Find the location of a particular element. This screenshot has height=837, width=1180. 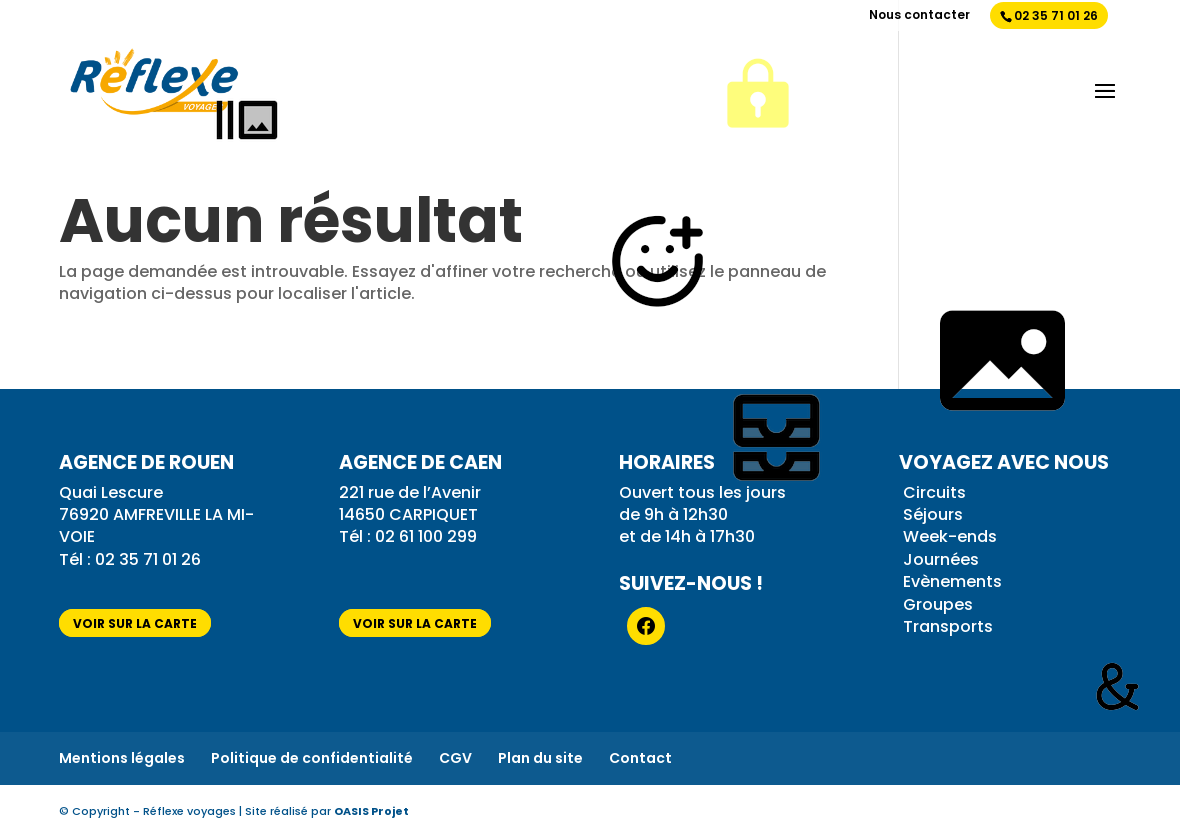

insert an ampersand symbol or special character is located at coordinates (1117, 686).